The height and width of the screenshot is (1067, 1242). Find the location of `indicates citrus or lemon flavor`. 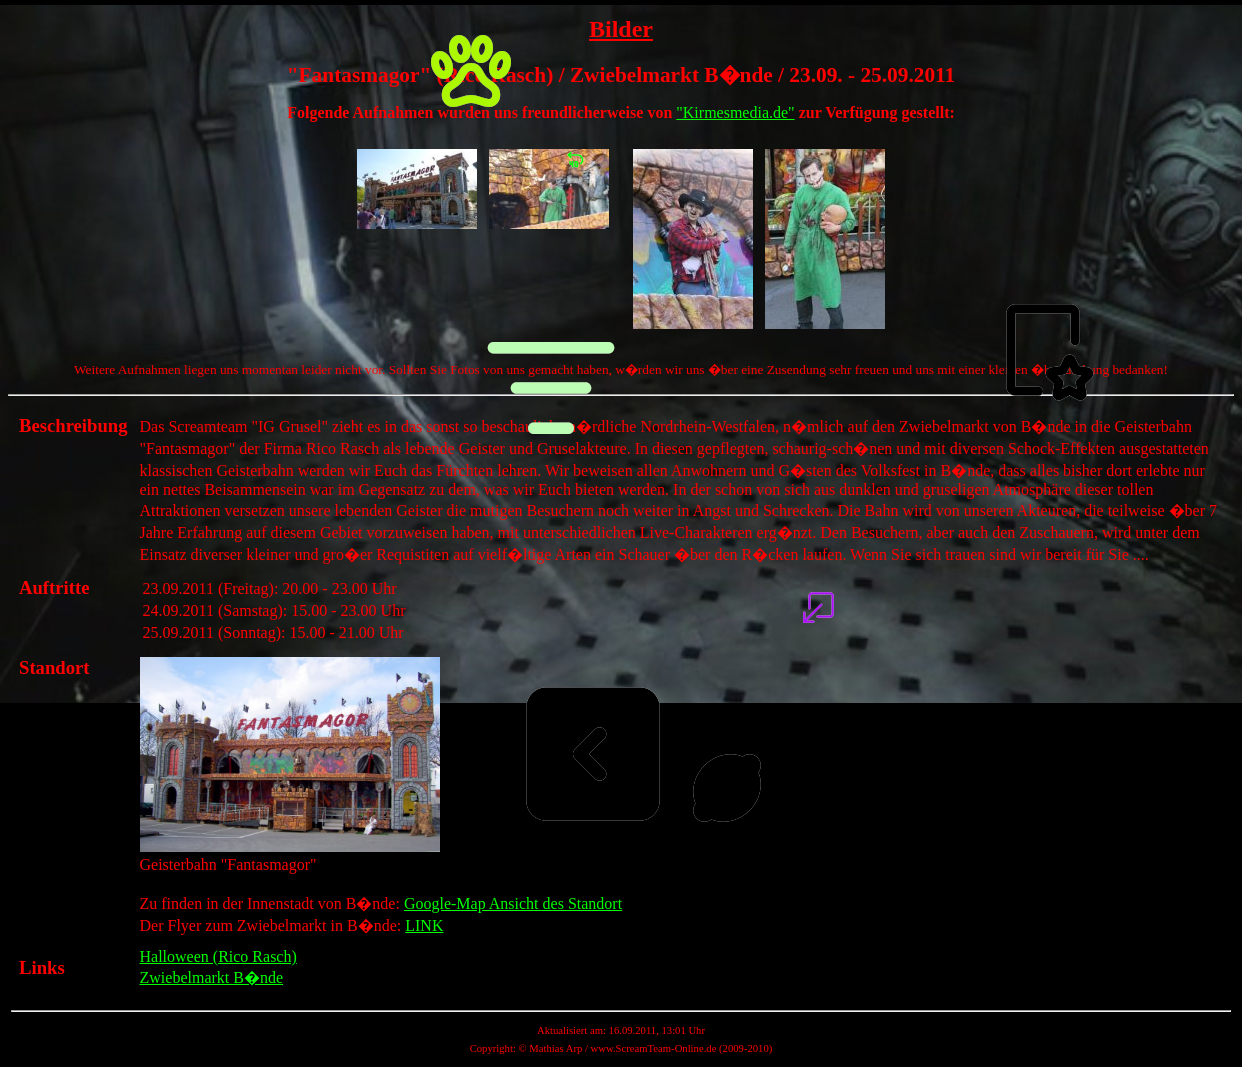

indicates citrus or lemon flavor is located at coordinates (727, 788).